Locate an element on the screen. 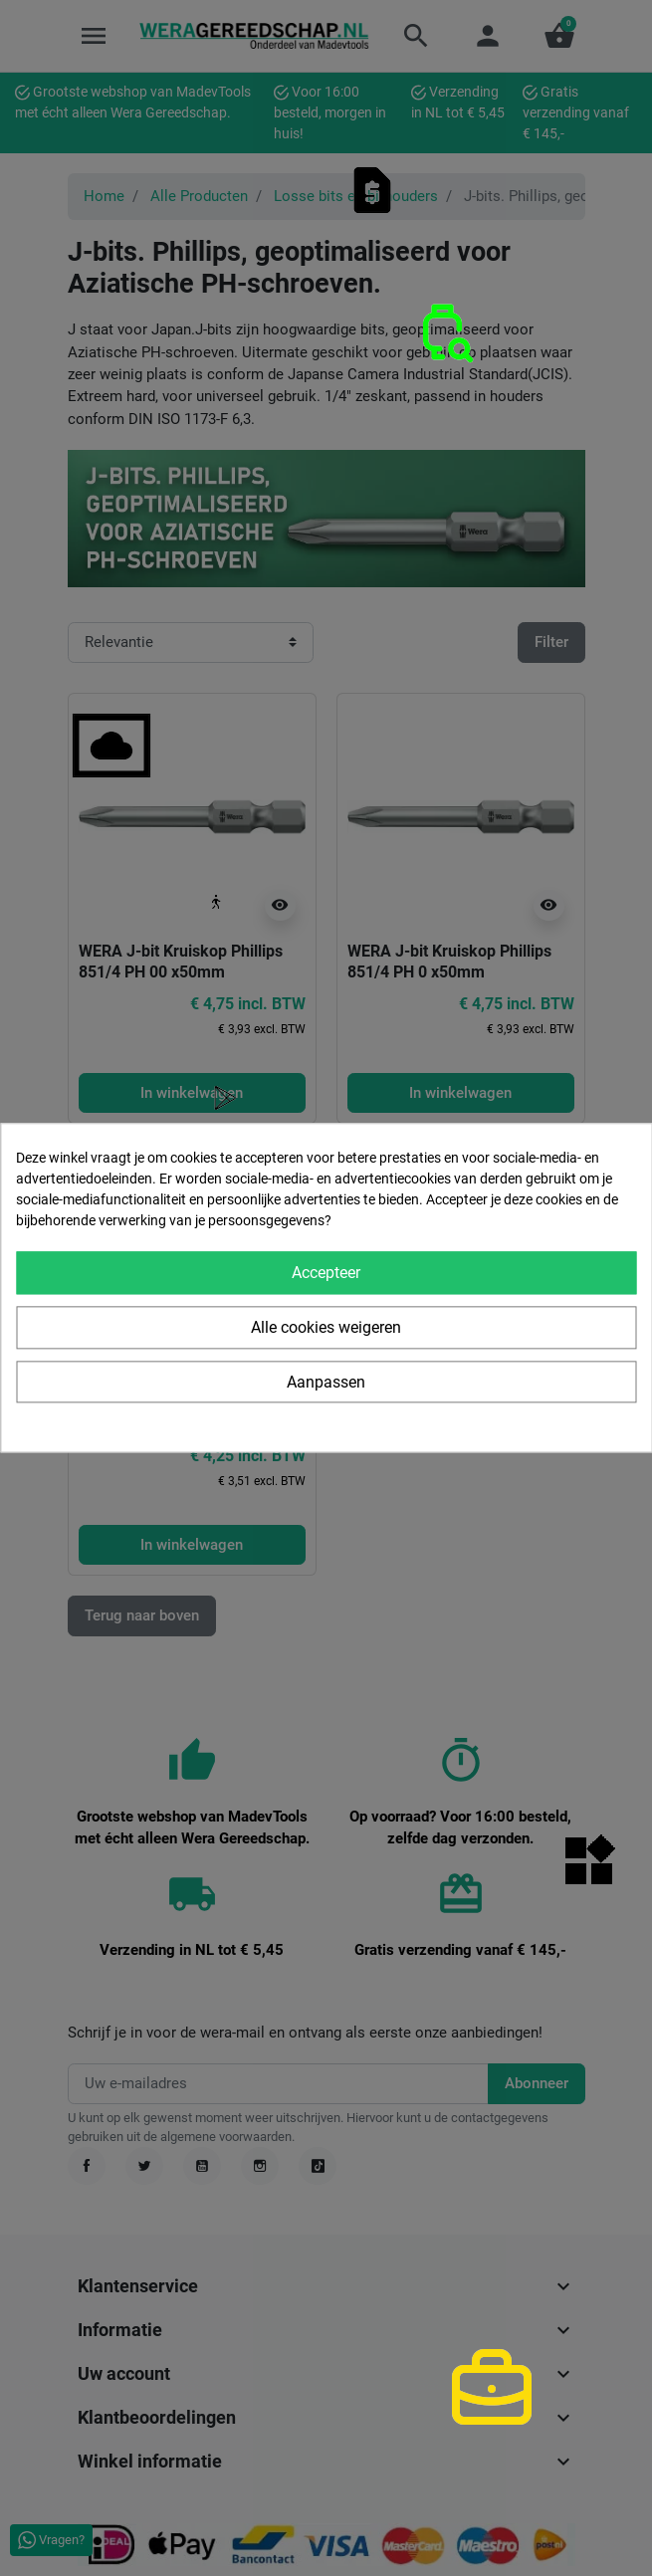 The height and width of the screenshot is (2576, 652). access daydream or screen saver settings is located at coordinates (111, 746).